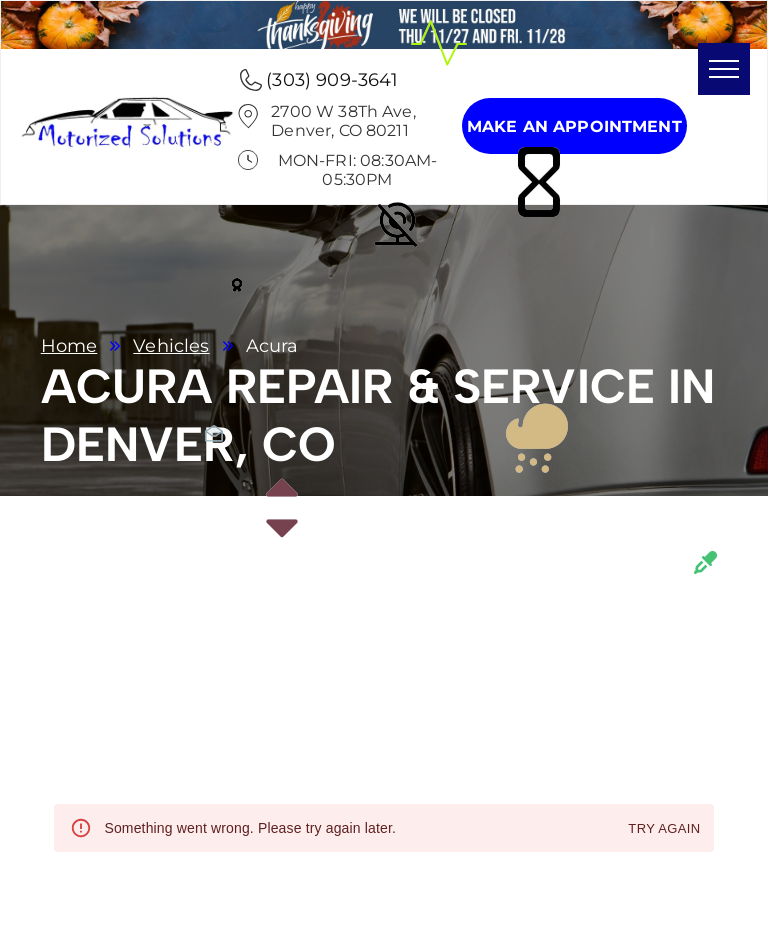 Image resolution: width=768 pixels, height=948 pixels. What do you see at coordinates (397, 225) in the screenshot?
I see `webcam is disabled or turned off` at bounding box center [397, 225].